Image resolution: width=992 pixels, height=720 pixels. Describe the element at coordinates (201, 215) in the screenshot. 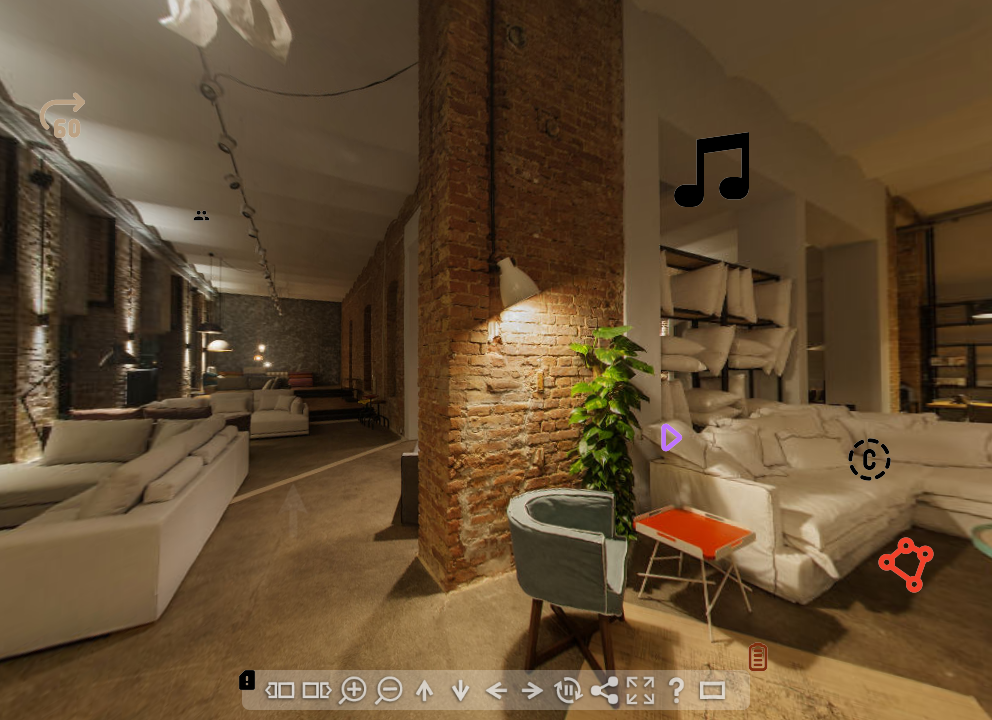

I see `view group members` at that location.